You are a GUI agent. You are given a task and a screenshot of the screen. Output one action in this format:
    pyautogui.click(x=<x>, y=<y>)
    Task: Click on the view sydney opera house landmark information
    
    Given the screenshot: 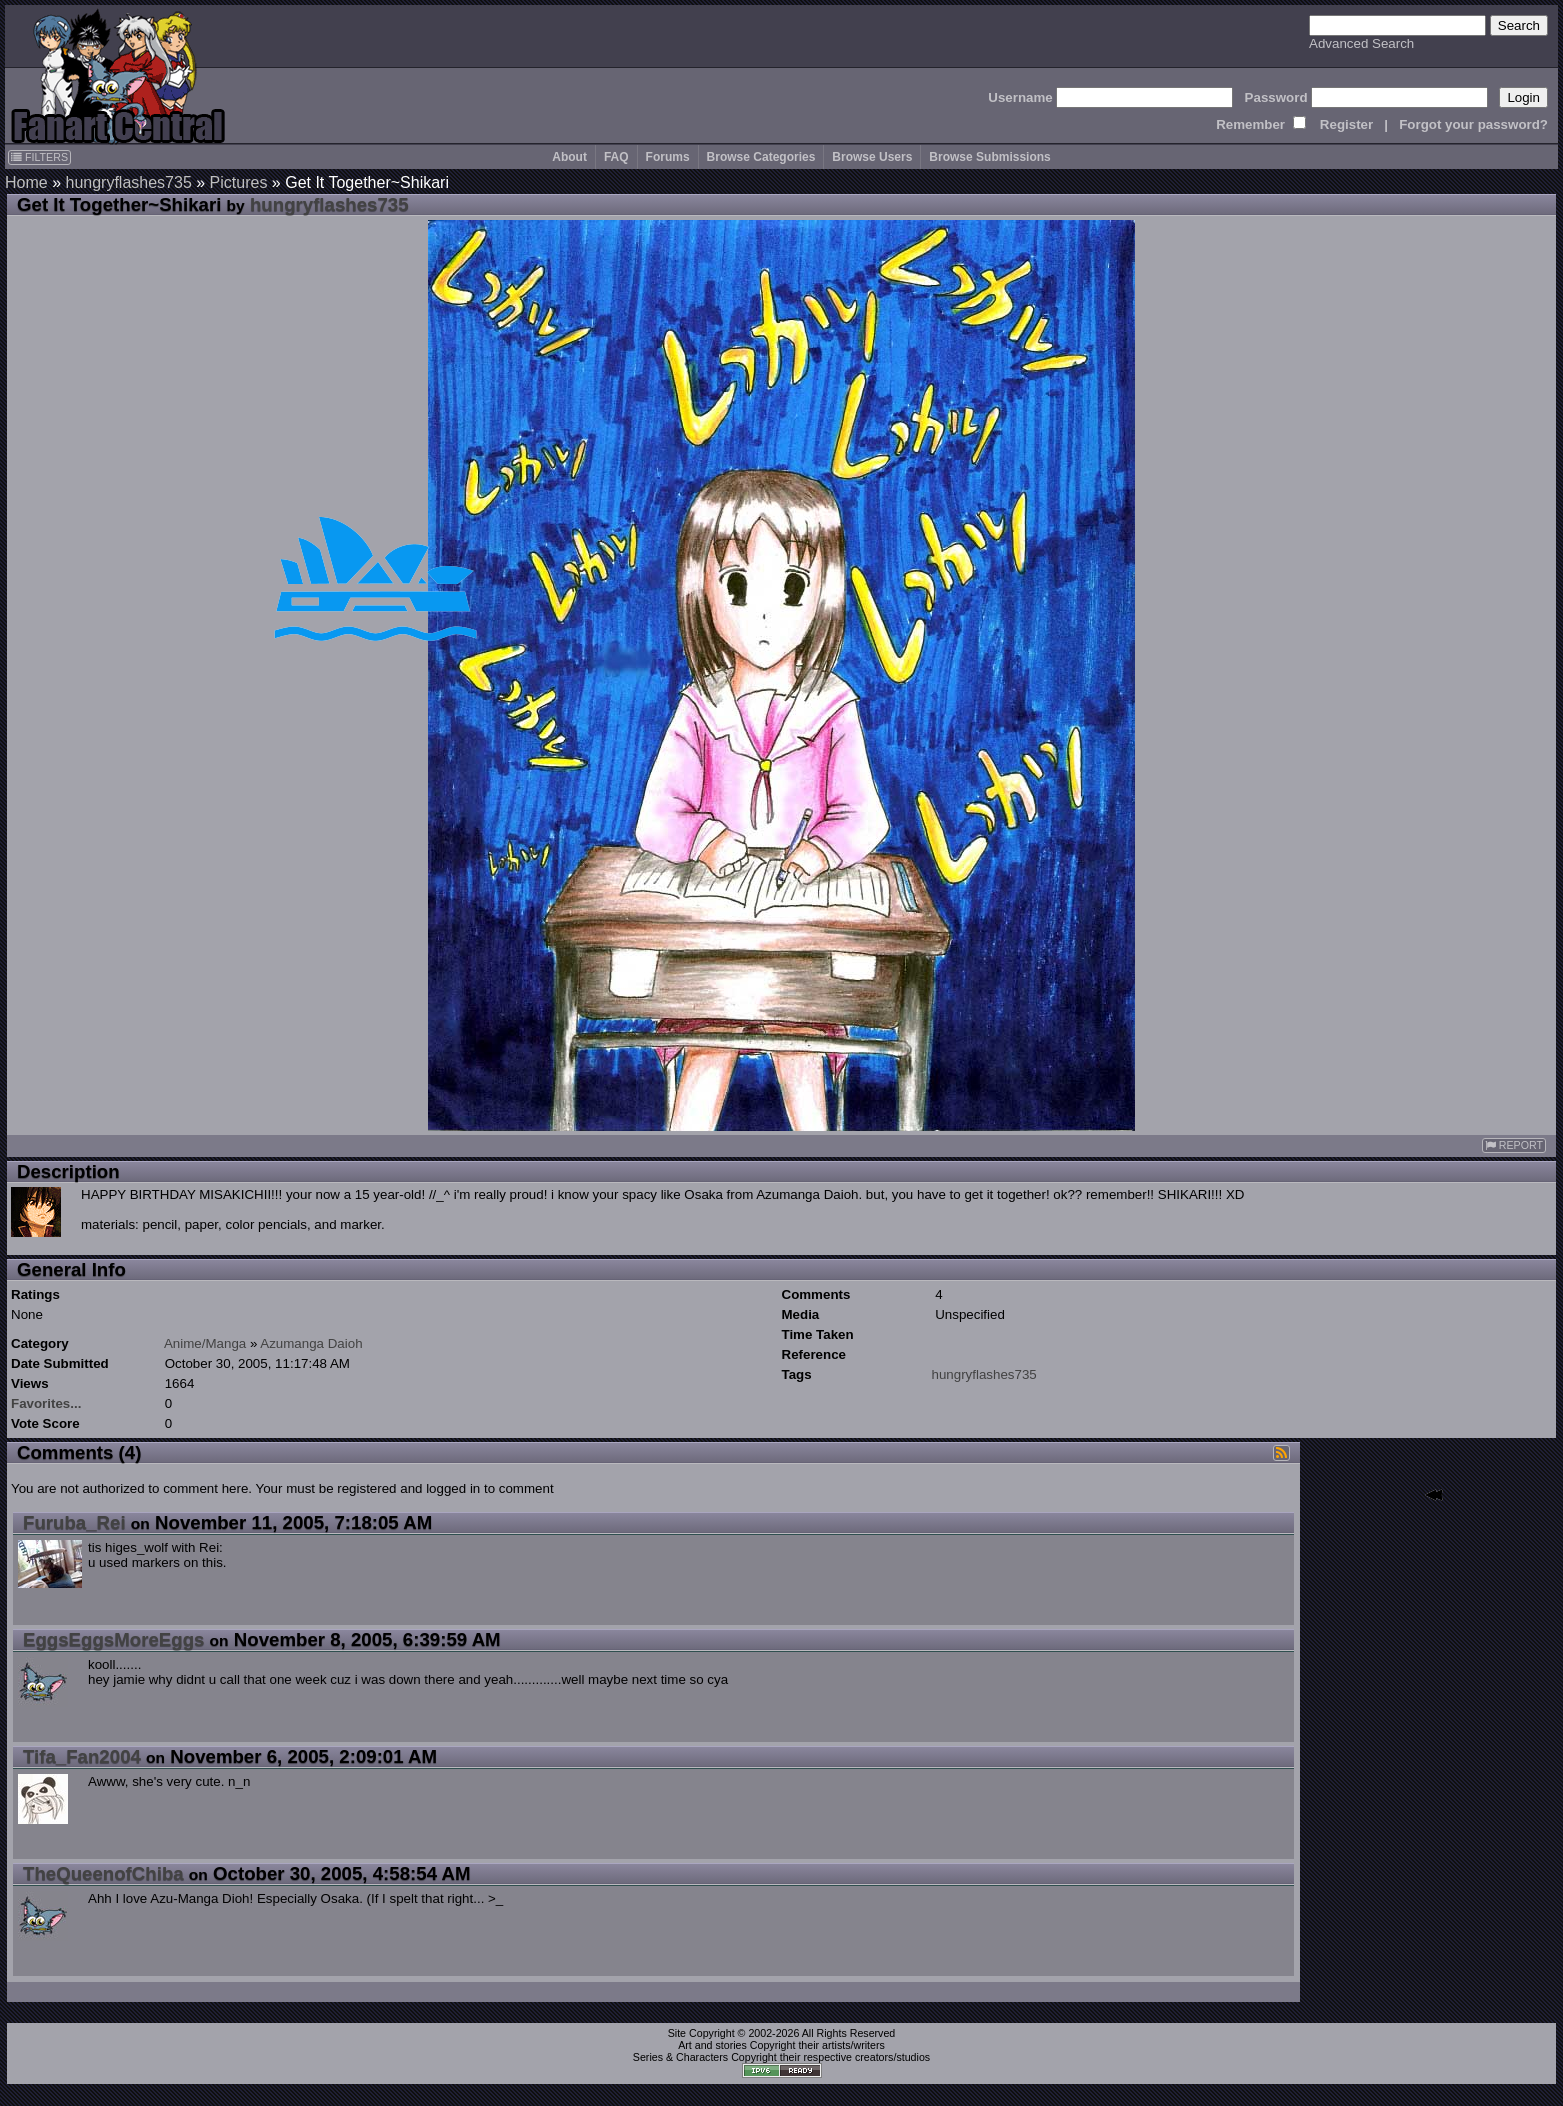 What is the action you would take?
    pyautogui.click(x=375, y=562)
    